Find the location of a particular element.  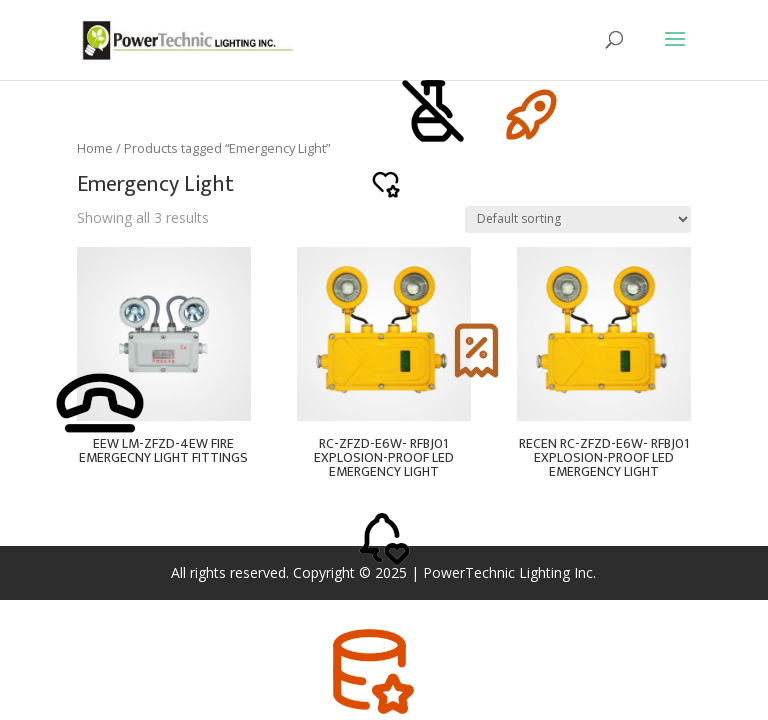

add item to favorites with priority rating is located at coordinates (385, 183).